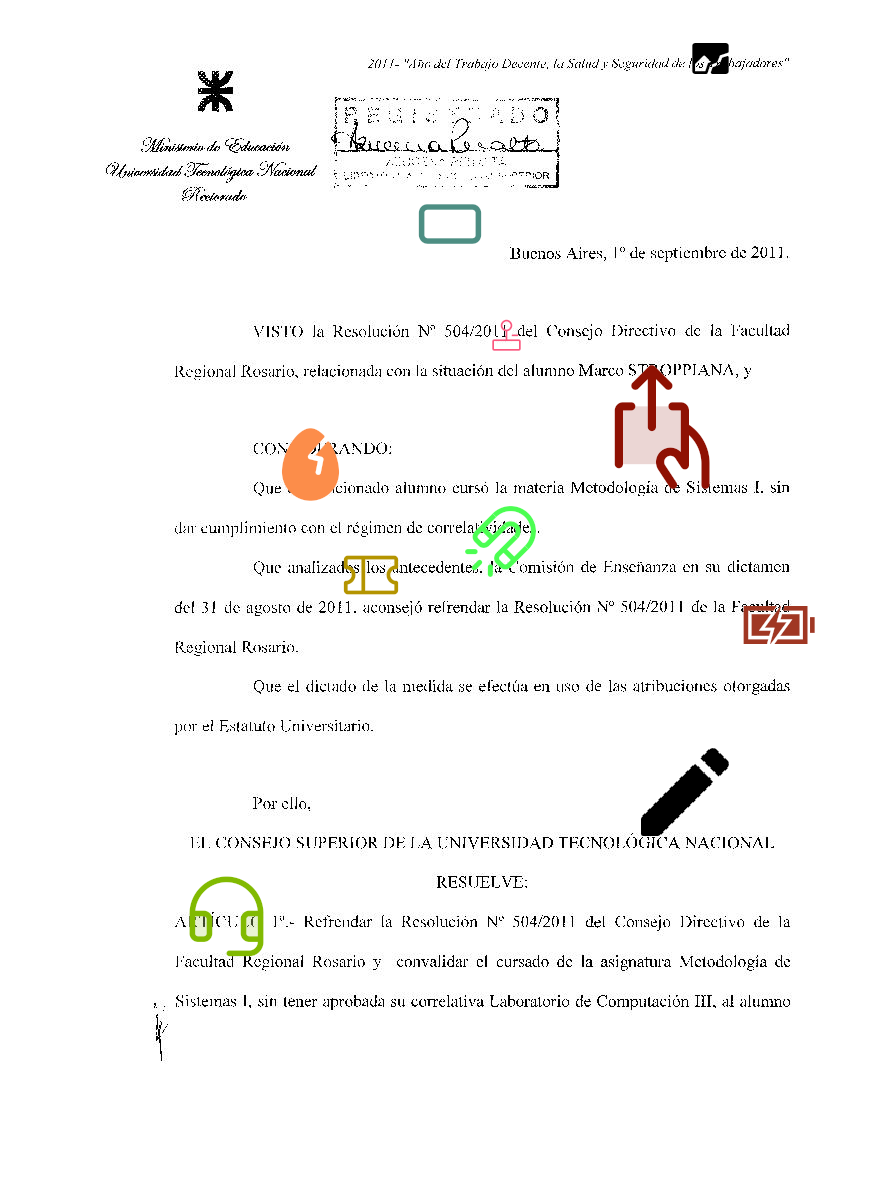 The width and height of the screenshot is (884, 1204). I want to click on indicates a broken or corrupted image file, so click(710, 58).